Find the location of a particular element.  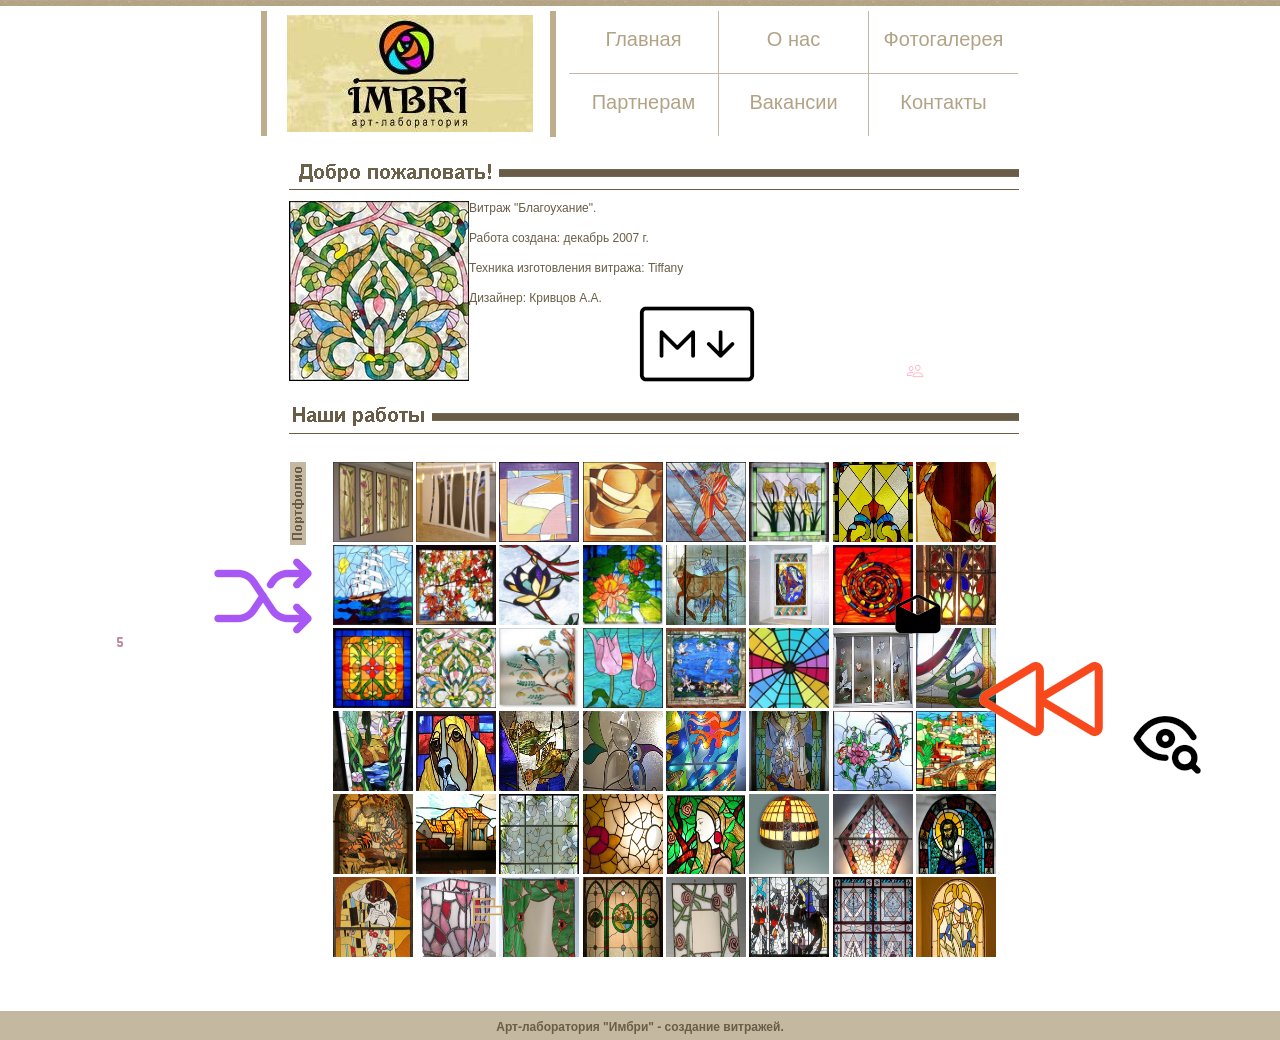

view contacts or friends list is located at coordinates (915, 371).